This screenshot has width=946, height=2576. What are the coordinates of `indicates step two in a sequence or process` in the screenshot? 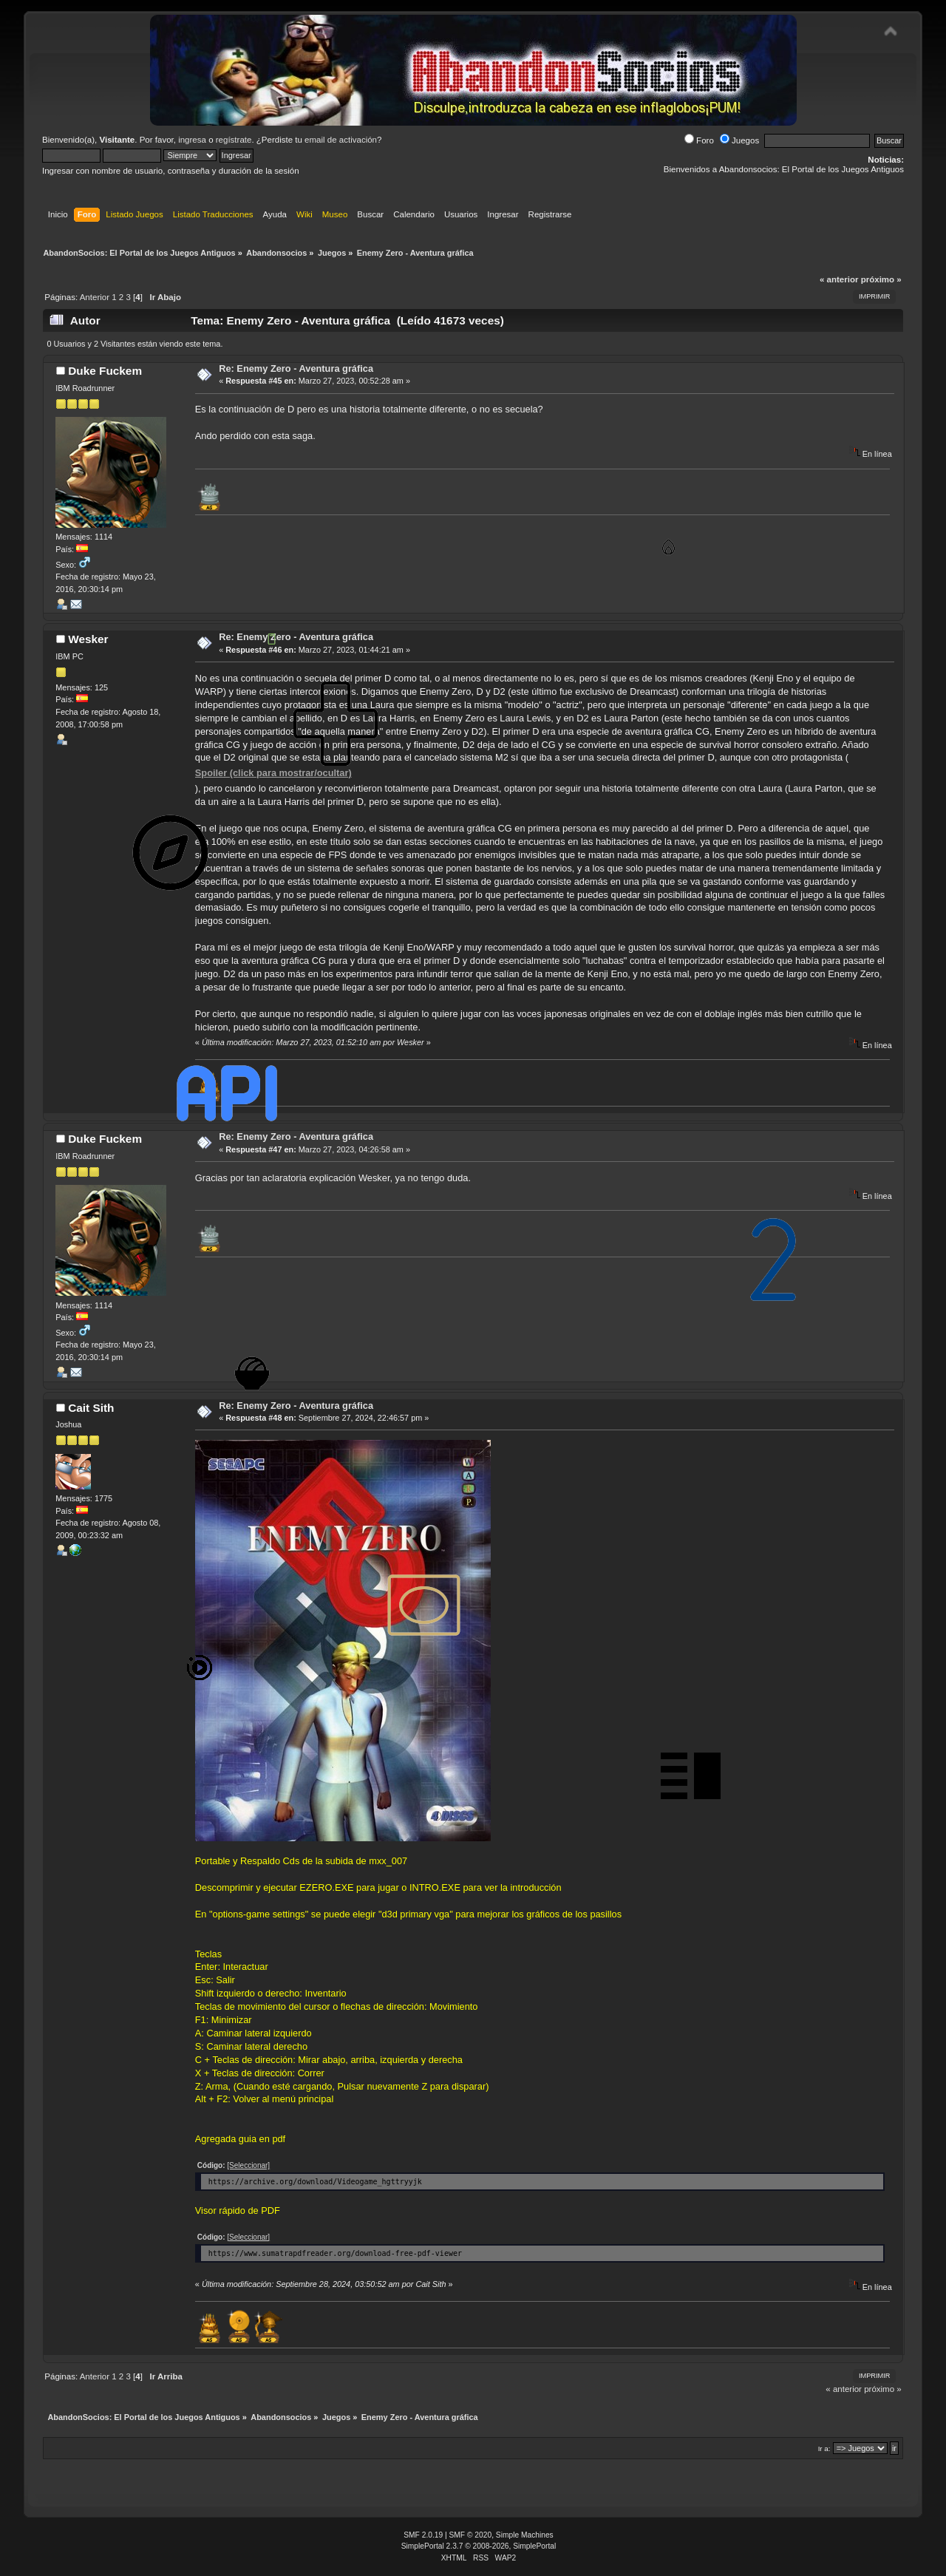 It's located at (773, 1260).